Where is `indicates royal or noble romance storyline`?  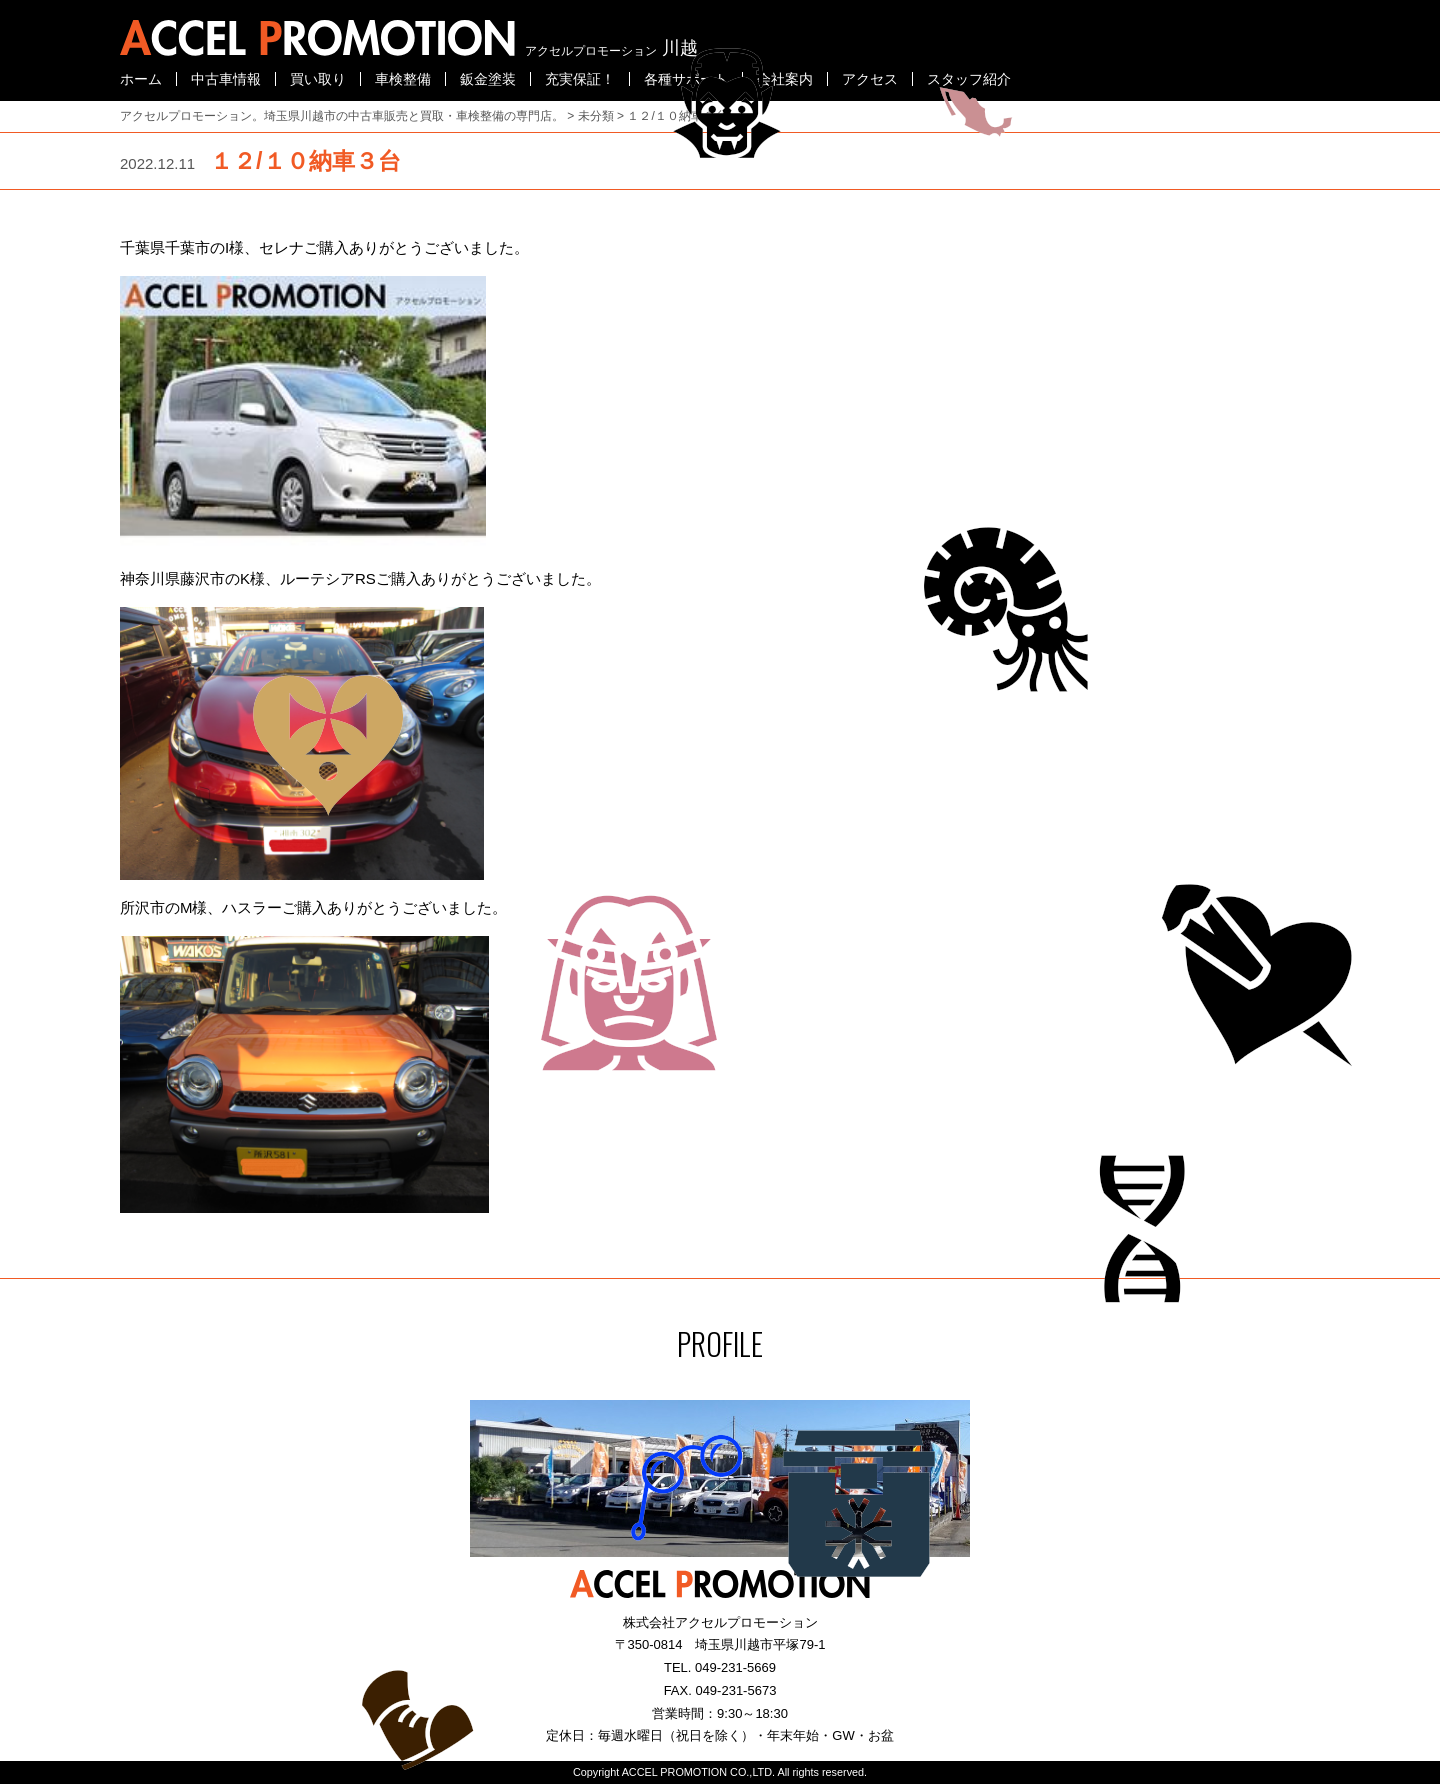
indicates royal or noble romance storyline is located at coordinates (328, 745).